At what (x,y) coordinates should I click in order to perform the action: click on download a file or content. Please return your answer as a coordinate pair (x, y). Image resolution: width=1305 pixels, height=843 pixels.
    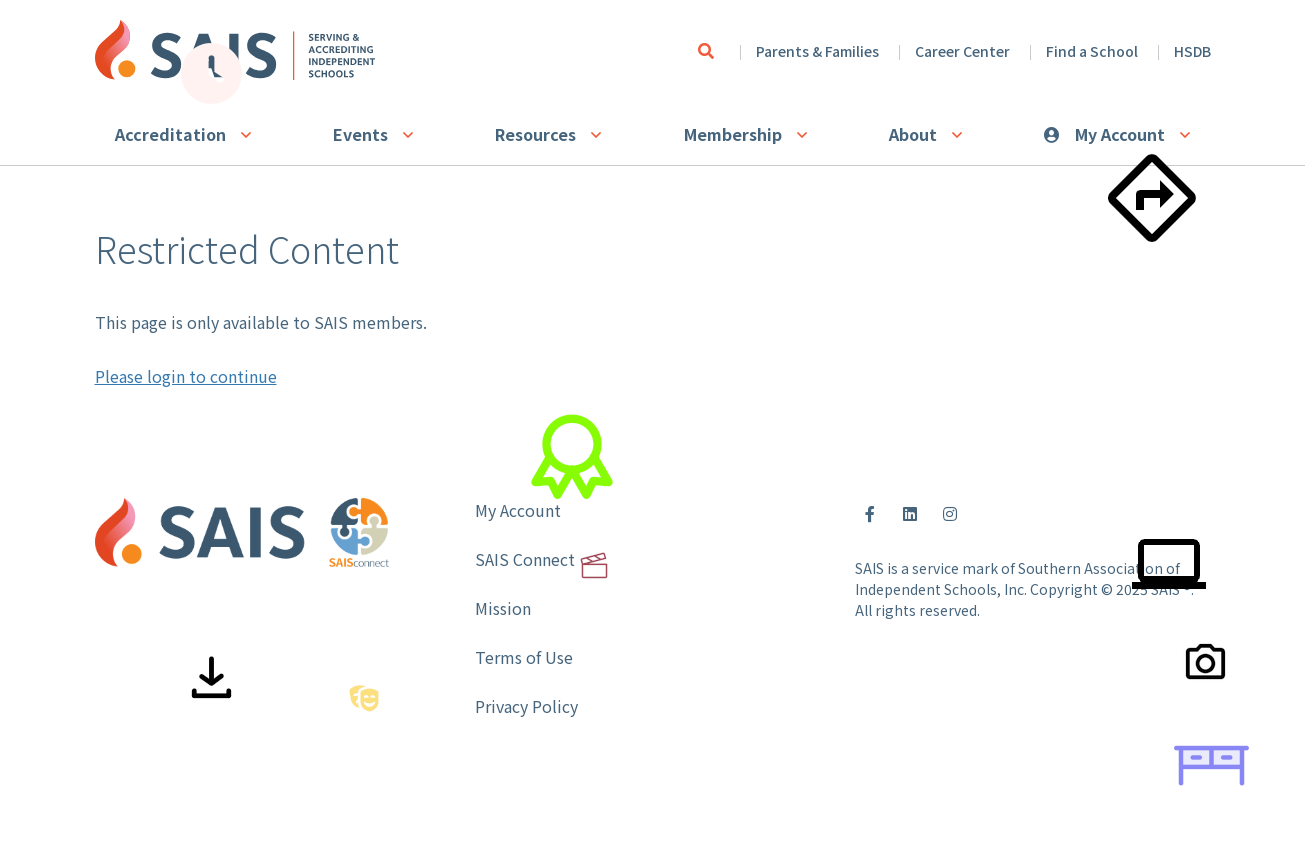
    Looking at the image, I should click on (211, 678).